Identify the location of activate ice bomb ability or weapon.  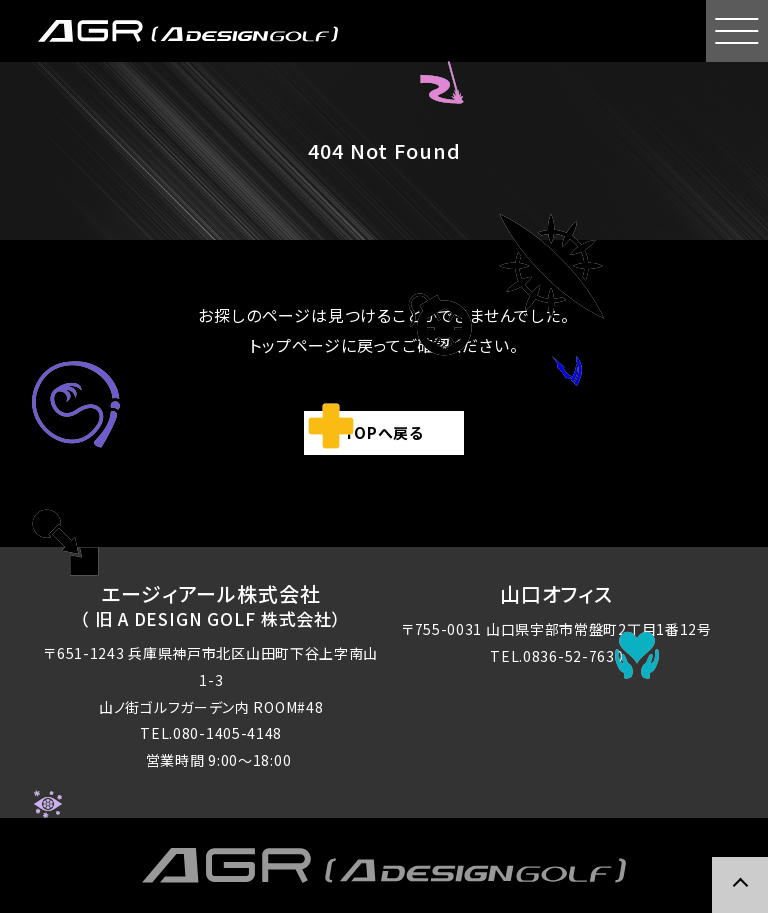
(440, 324).